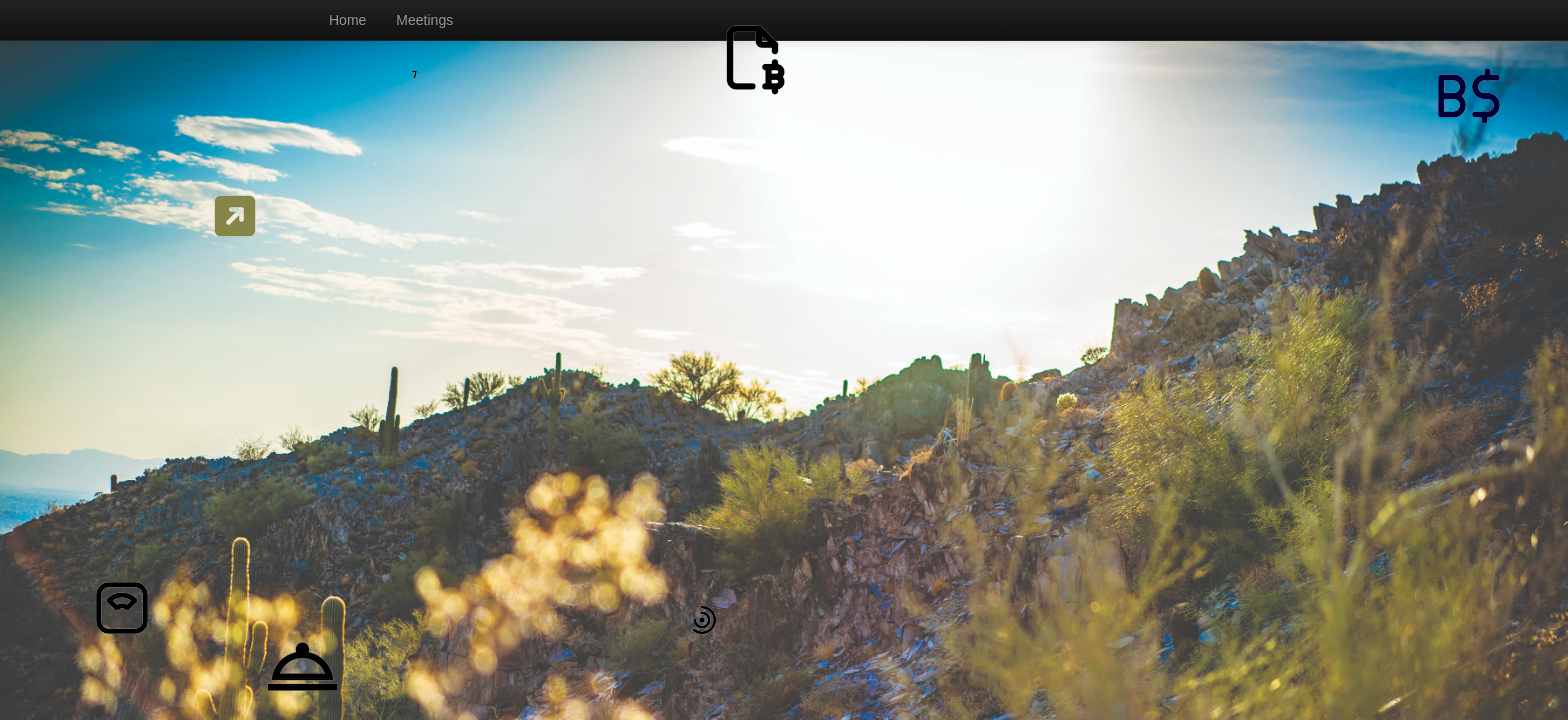 The width and height of the screenshot is (1568, 720). I want to click on view circular chart or arc graph data, so click(702, 620).